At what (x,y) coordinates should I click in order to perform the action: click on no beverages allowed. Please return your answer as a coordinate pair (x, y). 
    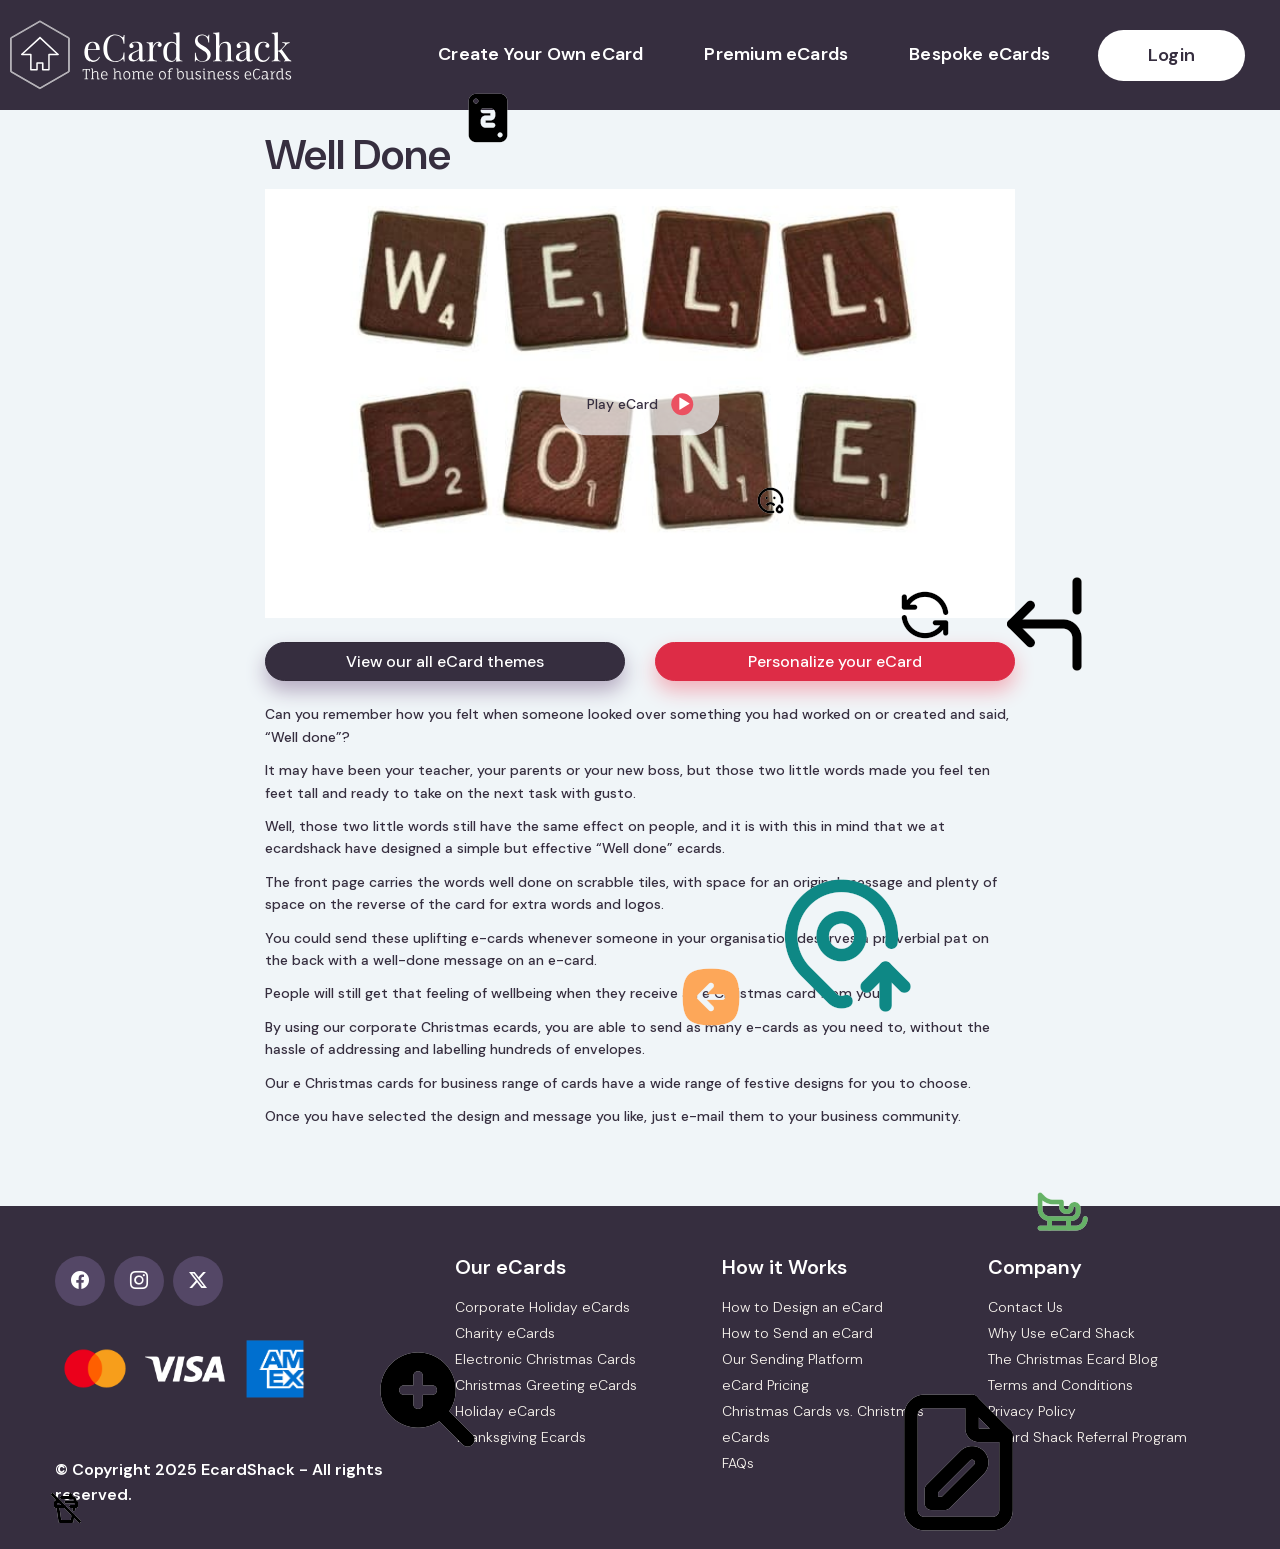
    Looking at the image, I should click on (66, 1508).